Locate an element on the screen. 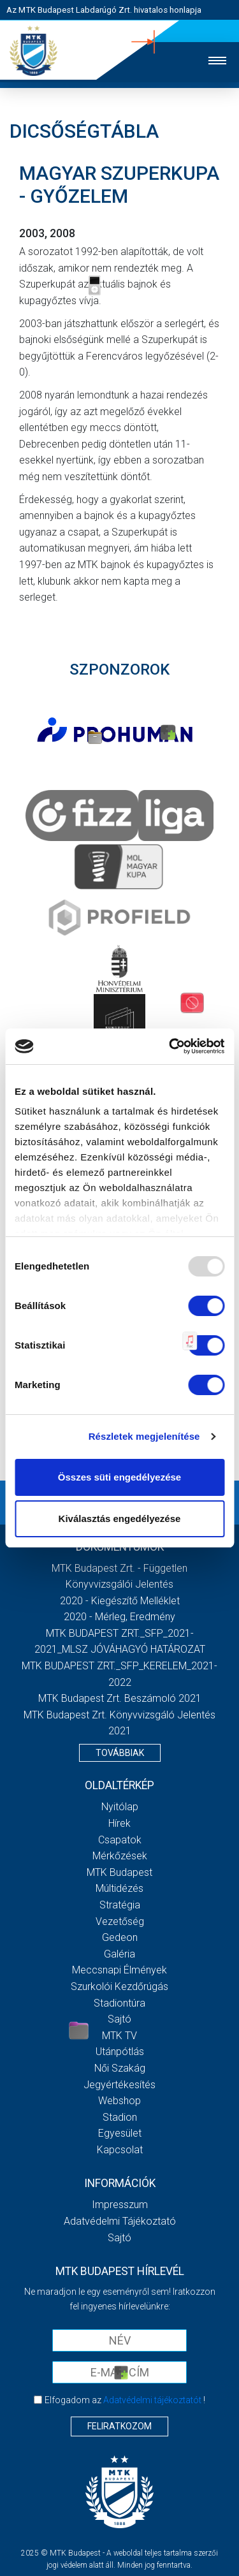 This screenshot has height=2576, width=239. access ipod classic device settings is located at coordinates (94, 285).